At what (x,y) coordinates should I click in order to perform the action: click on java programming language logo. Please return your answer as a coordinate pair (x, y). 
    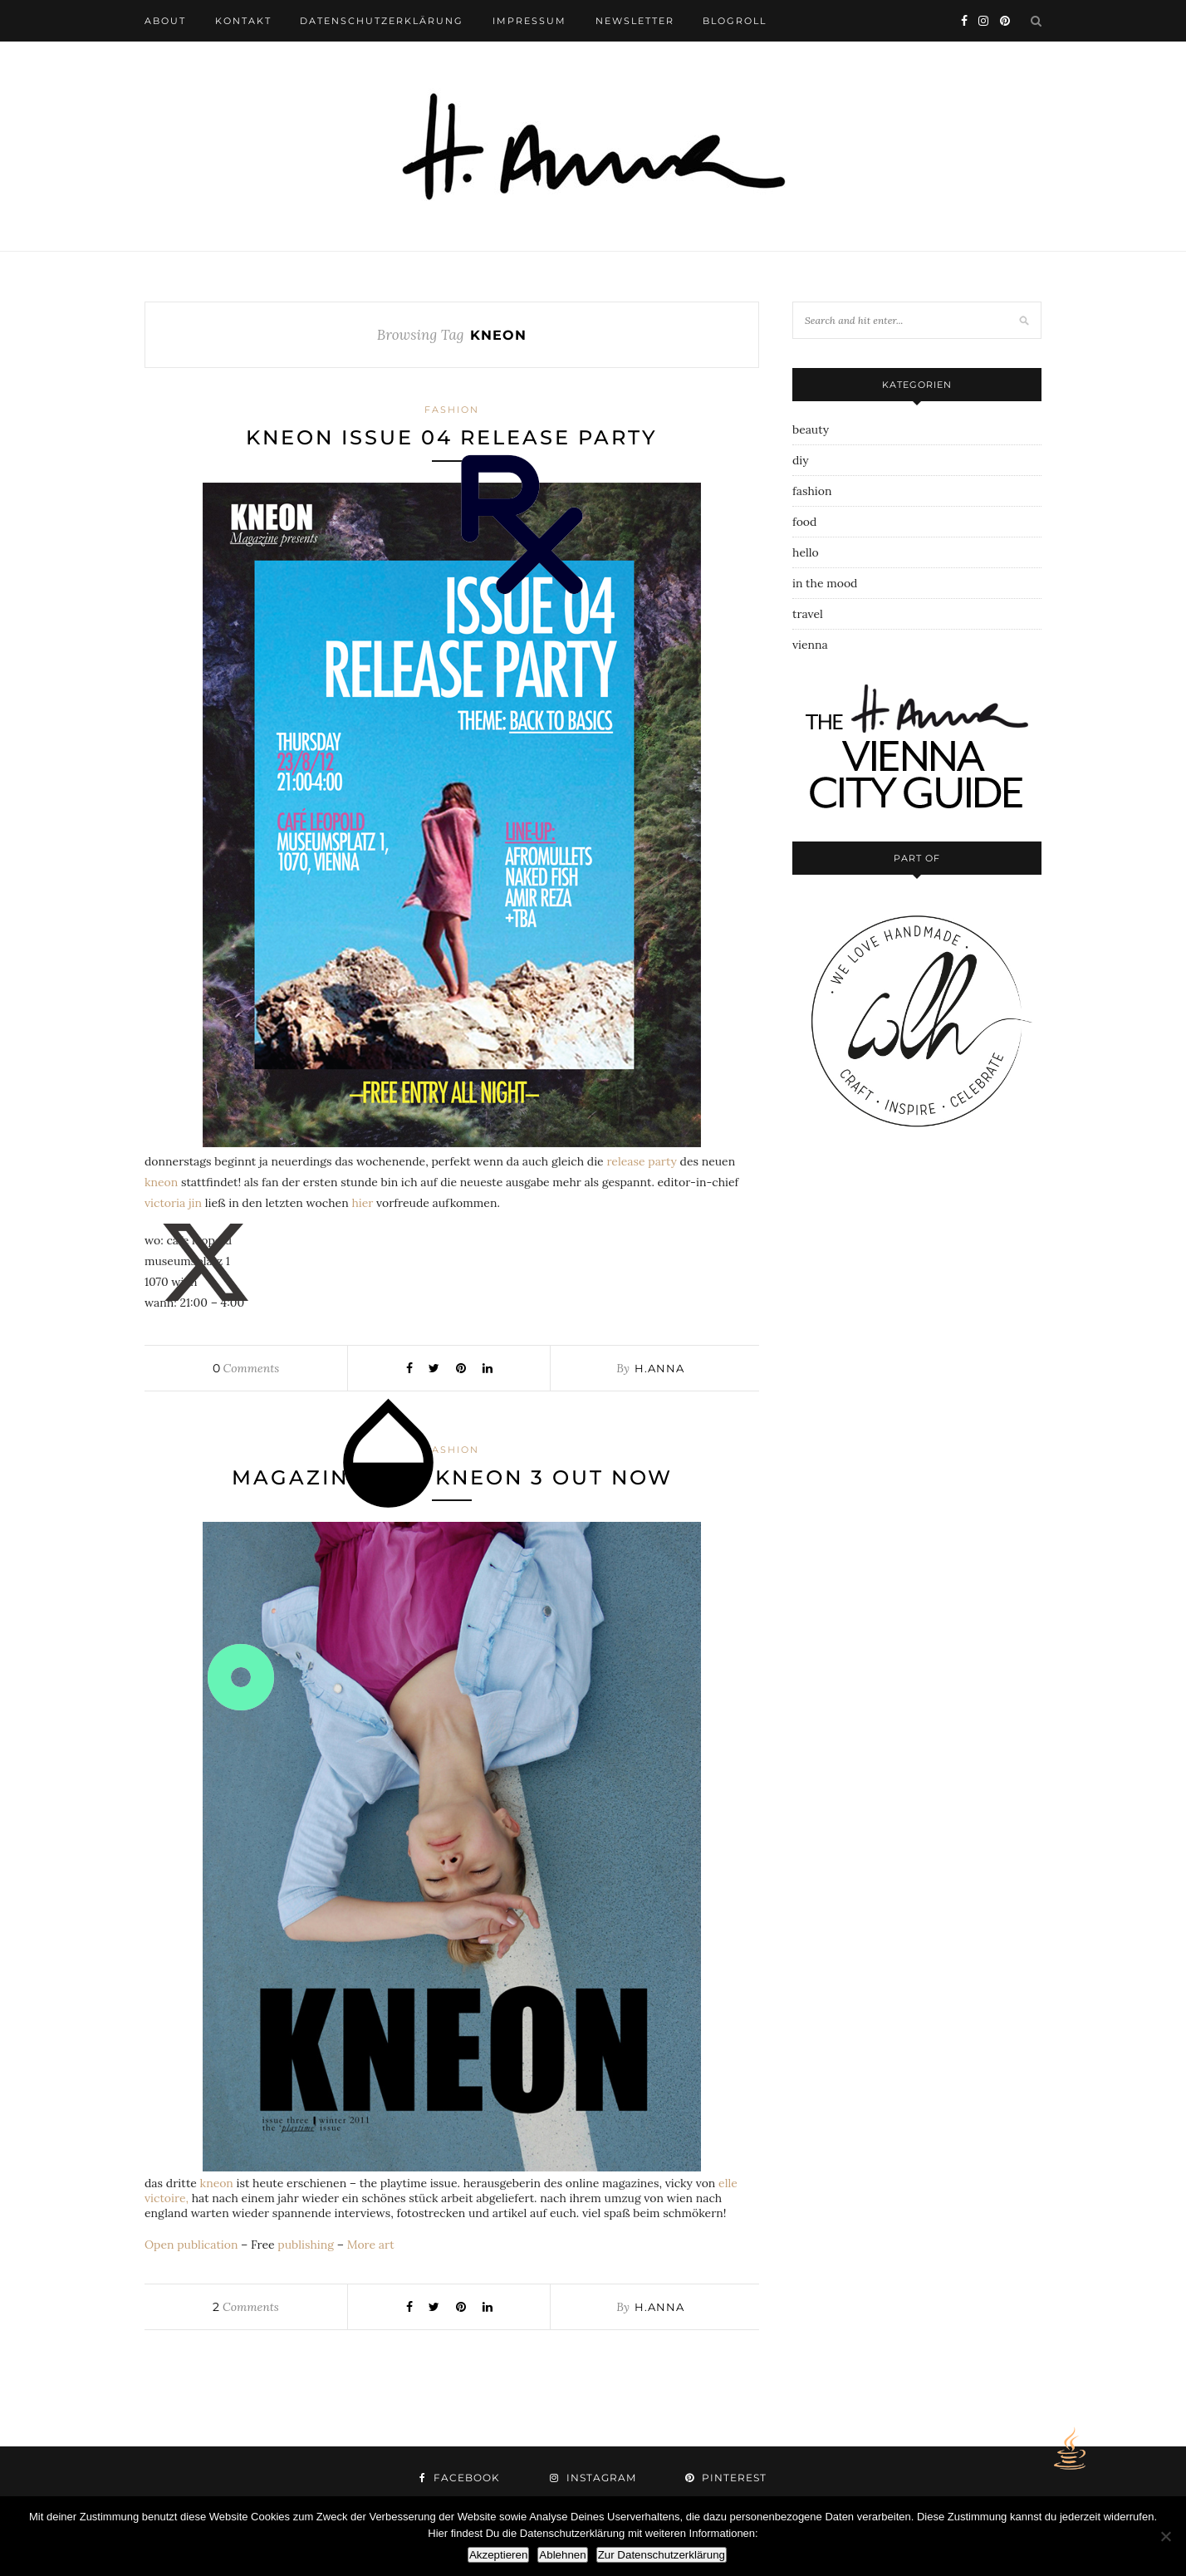
    Looking at the image, I should click on (1070, 2448).